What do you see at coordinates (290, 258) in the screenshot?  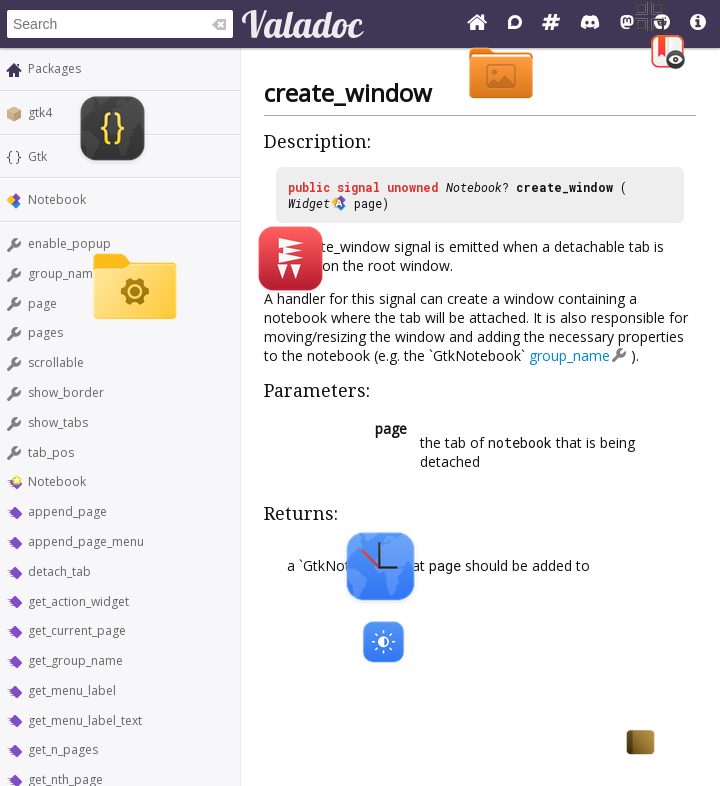 I see `open persepolis download manager` at bounding box center [290, 258].